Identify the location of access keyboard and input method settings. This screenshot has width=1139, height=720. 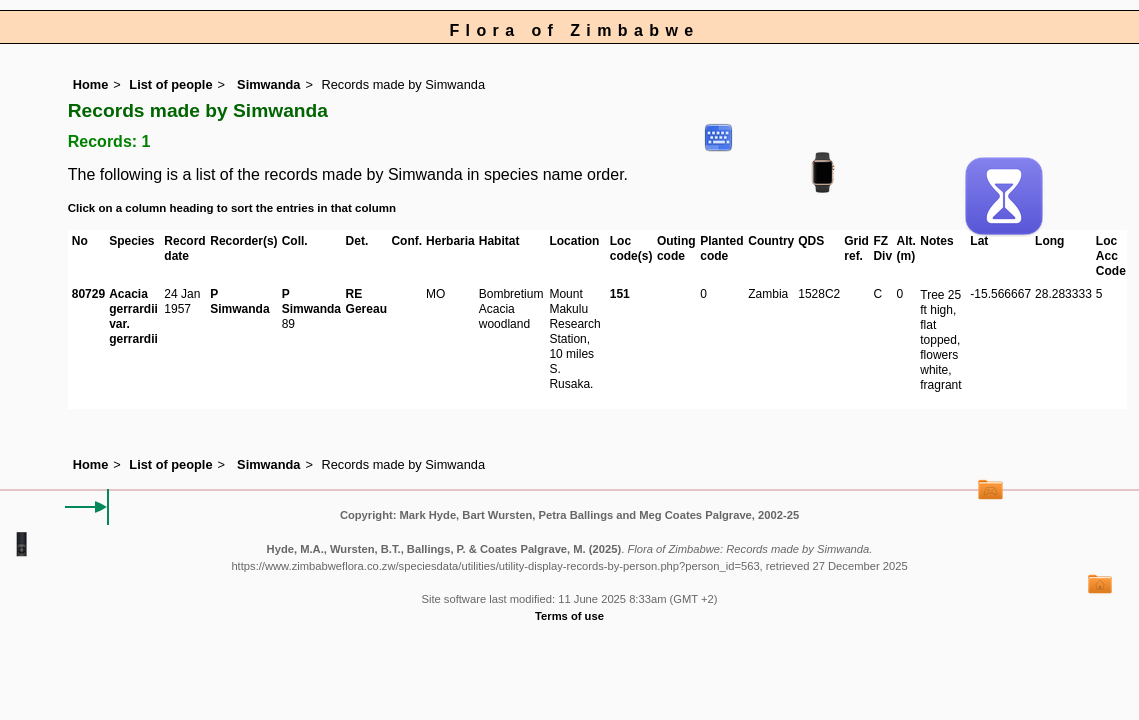
(718, 137).